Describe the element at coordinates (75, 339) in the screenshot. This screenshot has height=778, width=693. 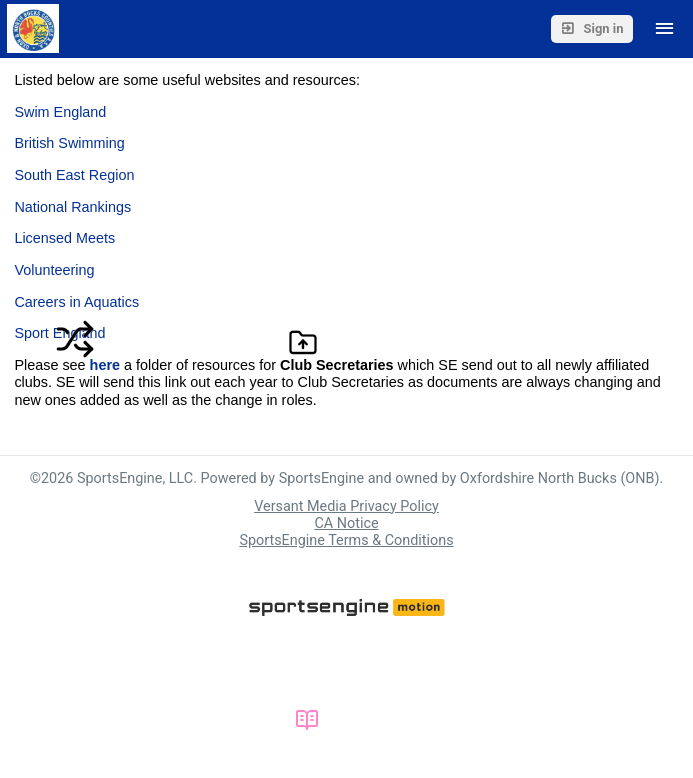
I see `shuffle playlist or queue order` at that location.